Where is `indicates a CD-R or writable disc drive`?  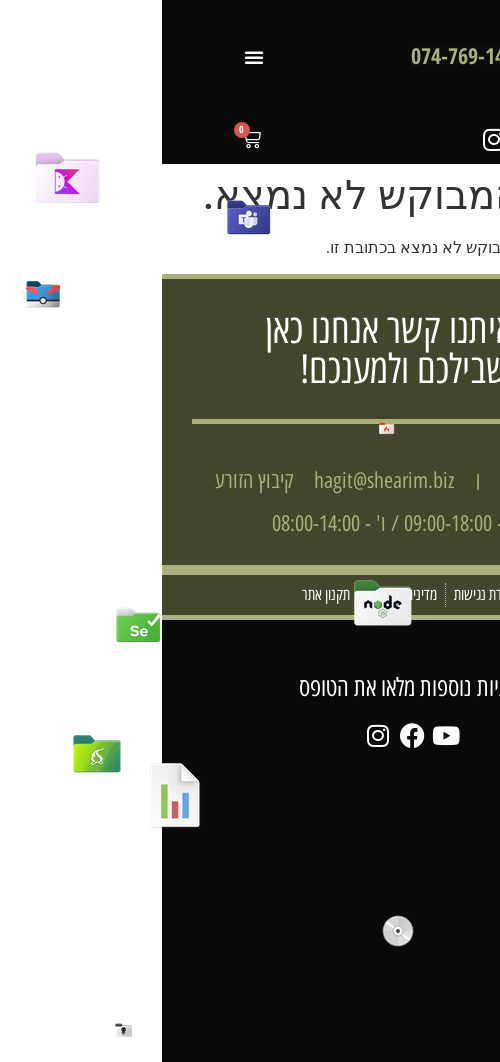
indicates a CD-R or writable disc drive is located at coordinates (398, 931).